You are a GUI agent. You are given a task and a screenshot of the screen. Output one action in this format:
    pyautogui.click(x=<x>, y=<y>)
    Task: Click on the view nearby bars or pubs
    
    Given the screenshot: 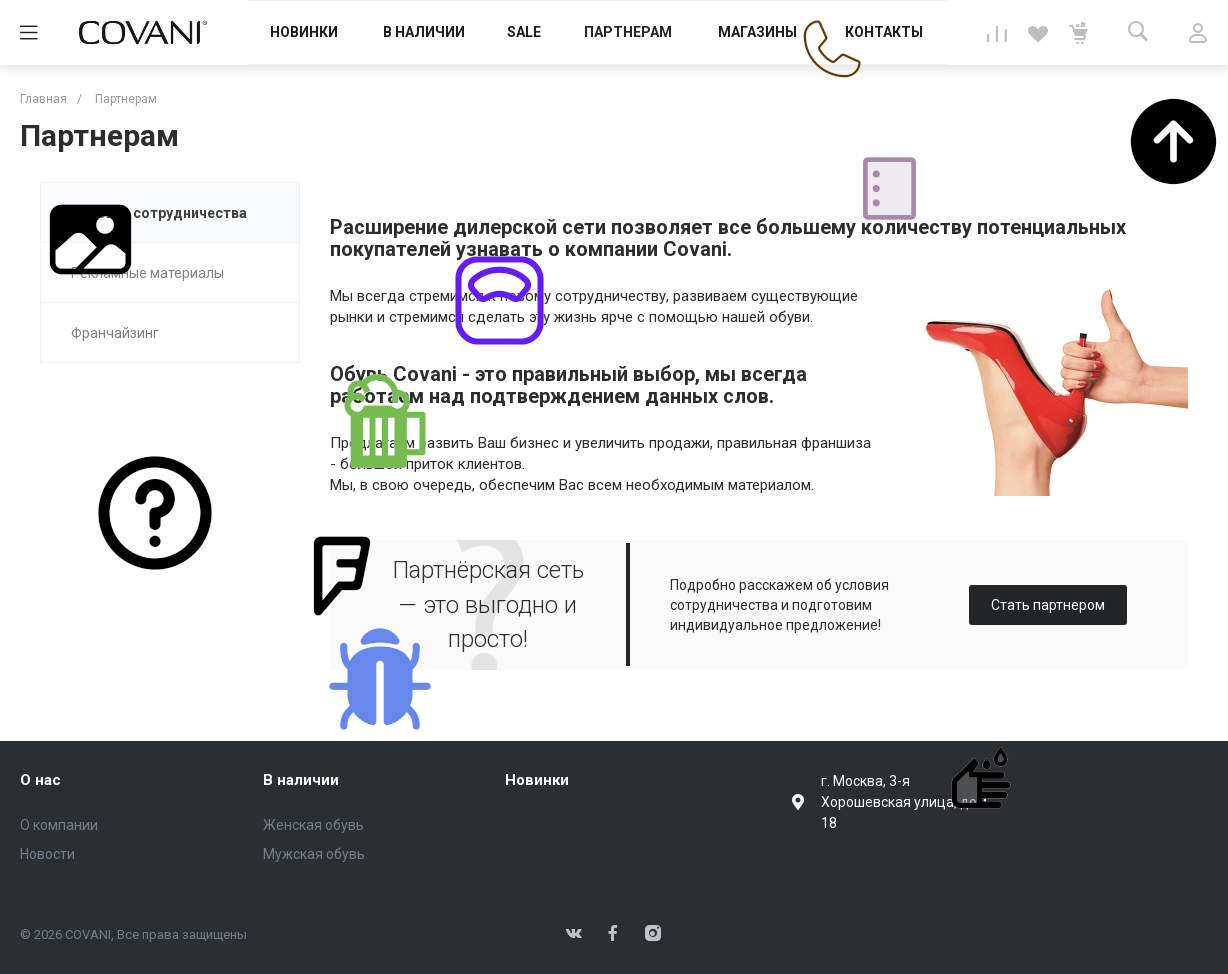 What is the action you would take?
    pyautogui.click(x=385, y=421)
    